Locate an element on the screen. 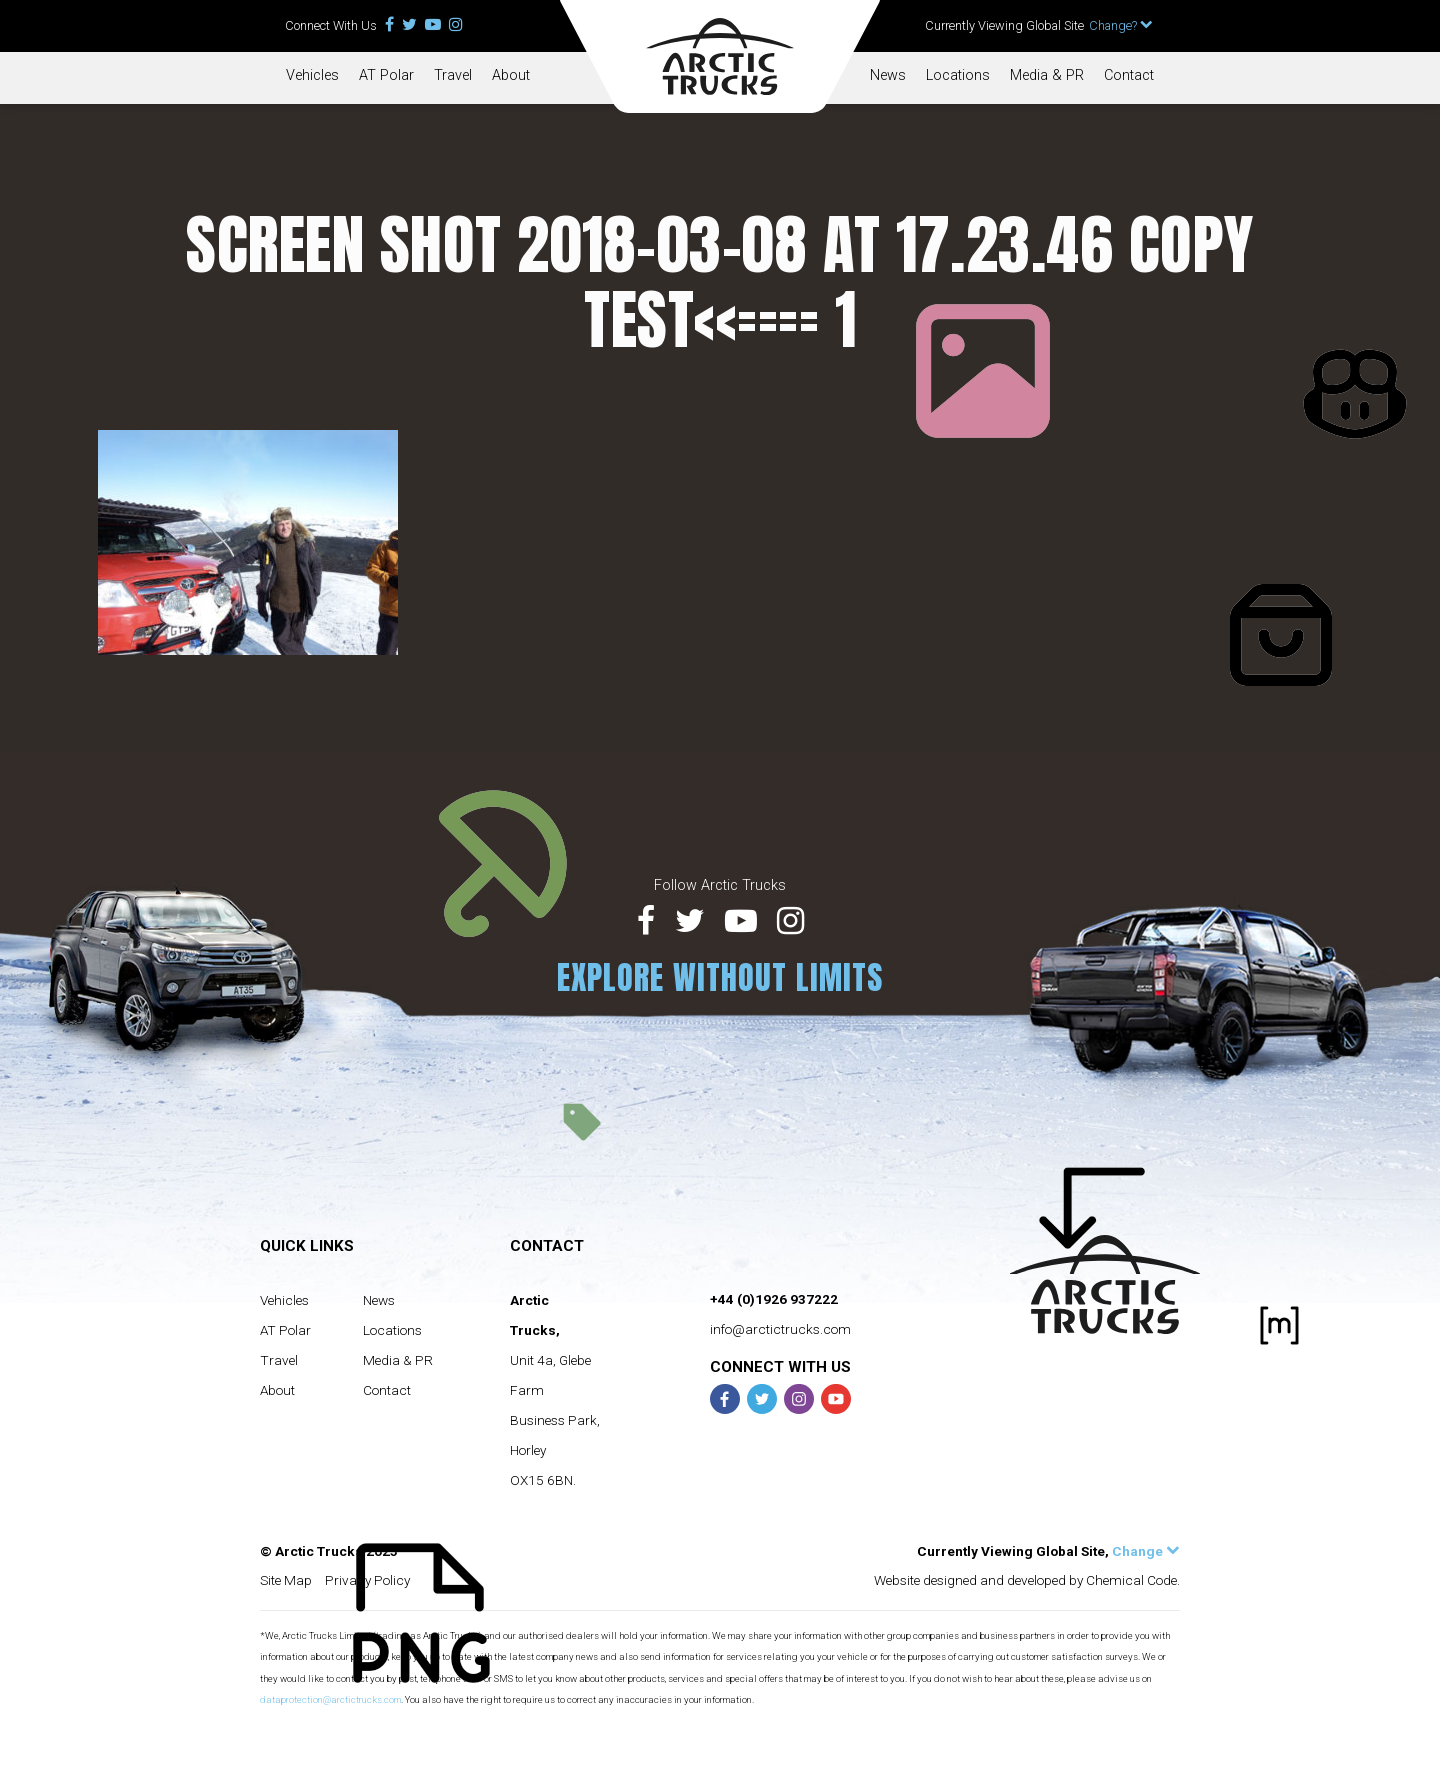  navigate back and down in a menu hierarchy is located at coordinates (1088, 1200).